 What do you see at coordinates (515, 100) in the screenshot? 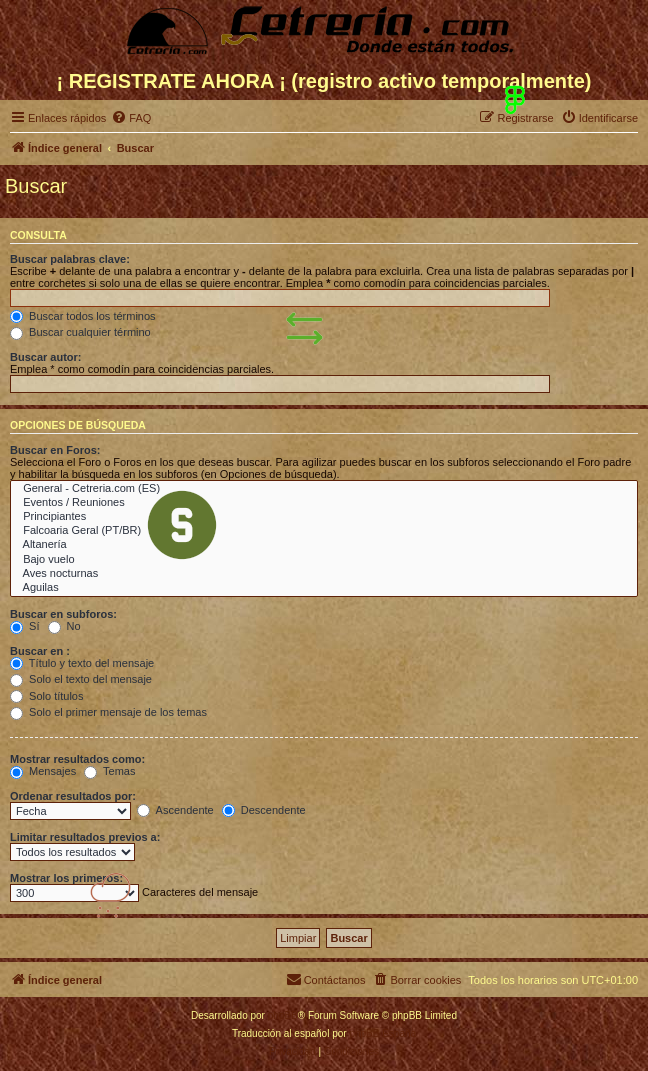
I see `open figma design file` at bounding box center [515, 100].